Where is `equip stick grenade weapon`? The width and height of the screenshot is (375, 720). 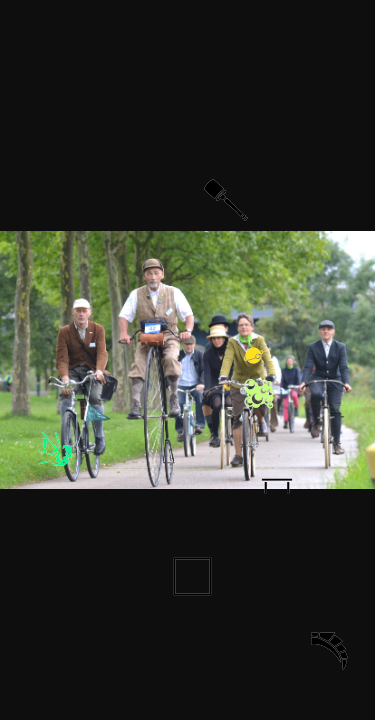
equip stick grenade weapon is located at coordinates (226, 200).